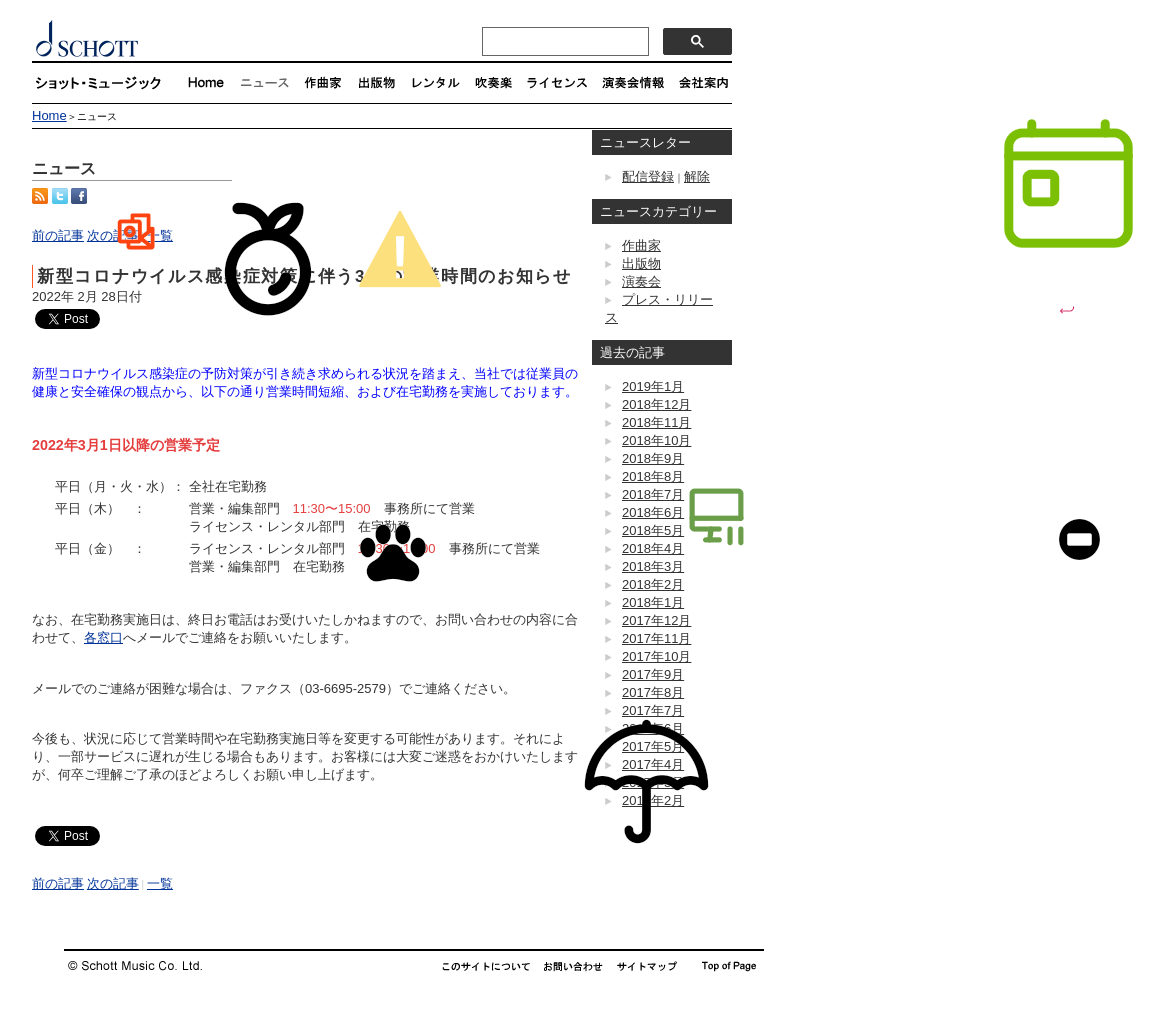  What do you see at coordinates (1068, 183) in the screenshot?
I see `view today's date or events` at bounding box center [1068, 183].